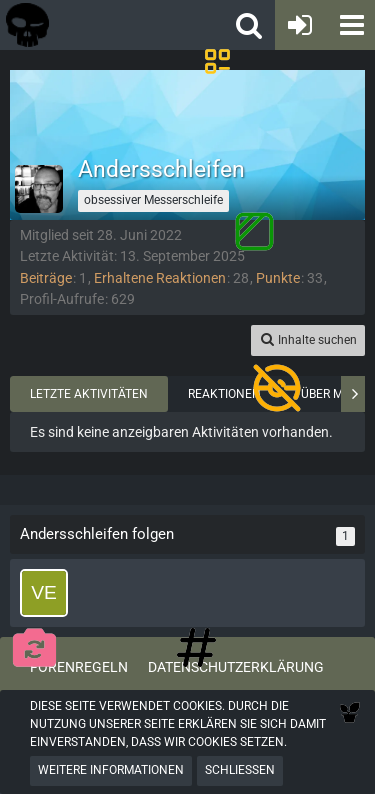 The image size is (375, 794). Describe the element at coordinates (217, 61) in the screenshot. I see `remove an item from grid view` at that location.